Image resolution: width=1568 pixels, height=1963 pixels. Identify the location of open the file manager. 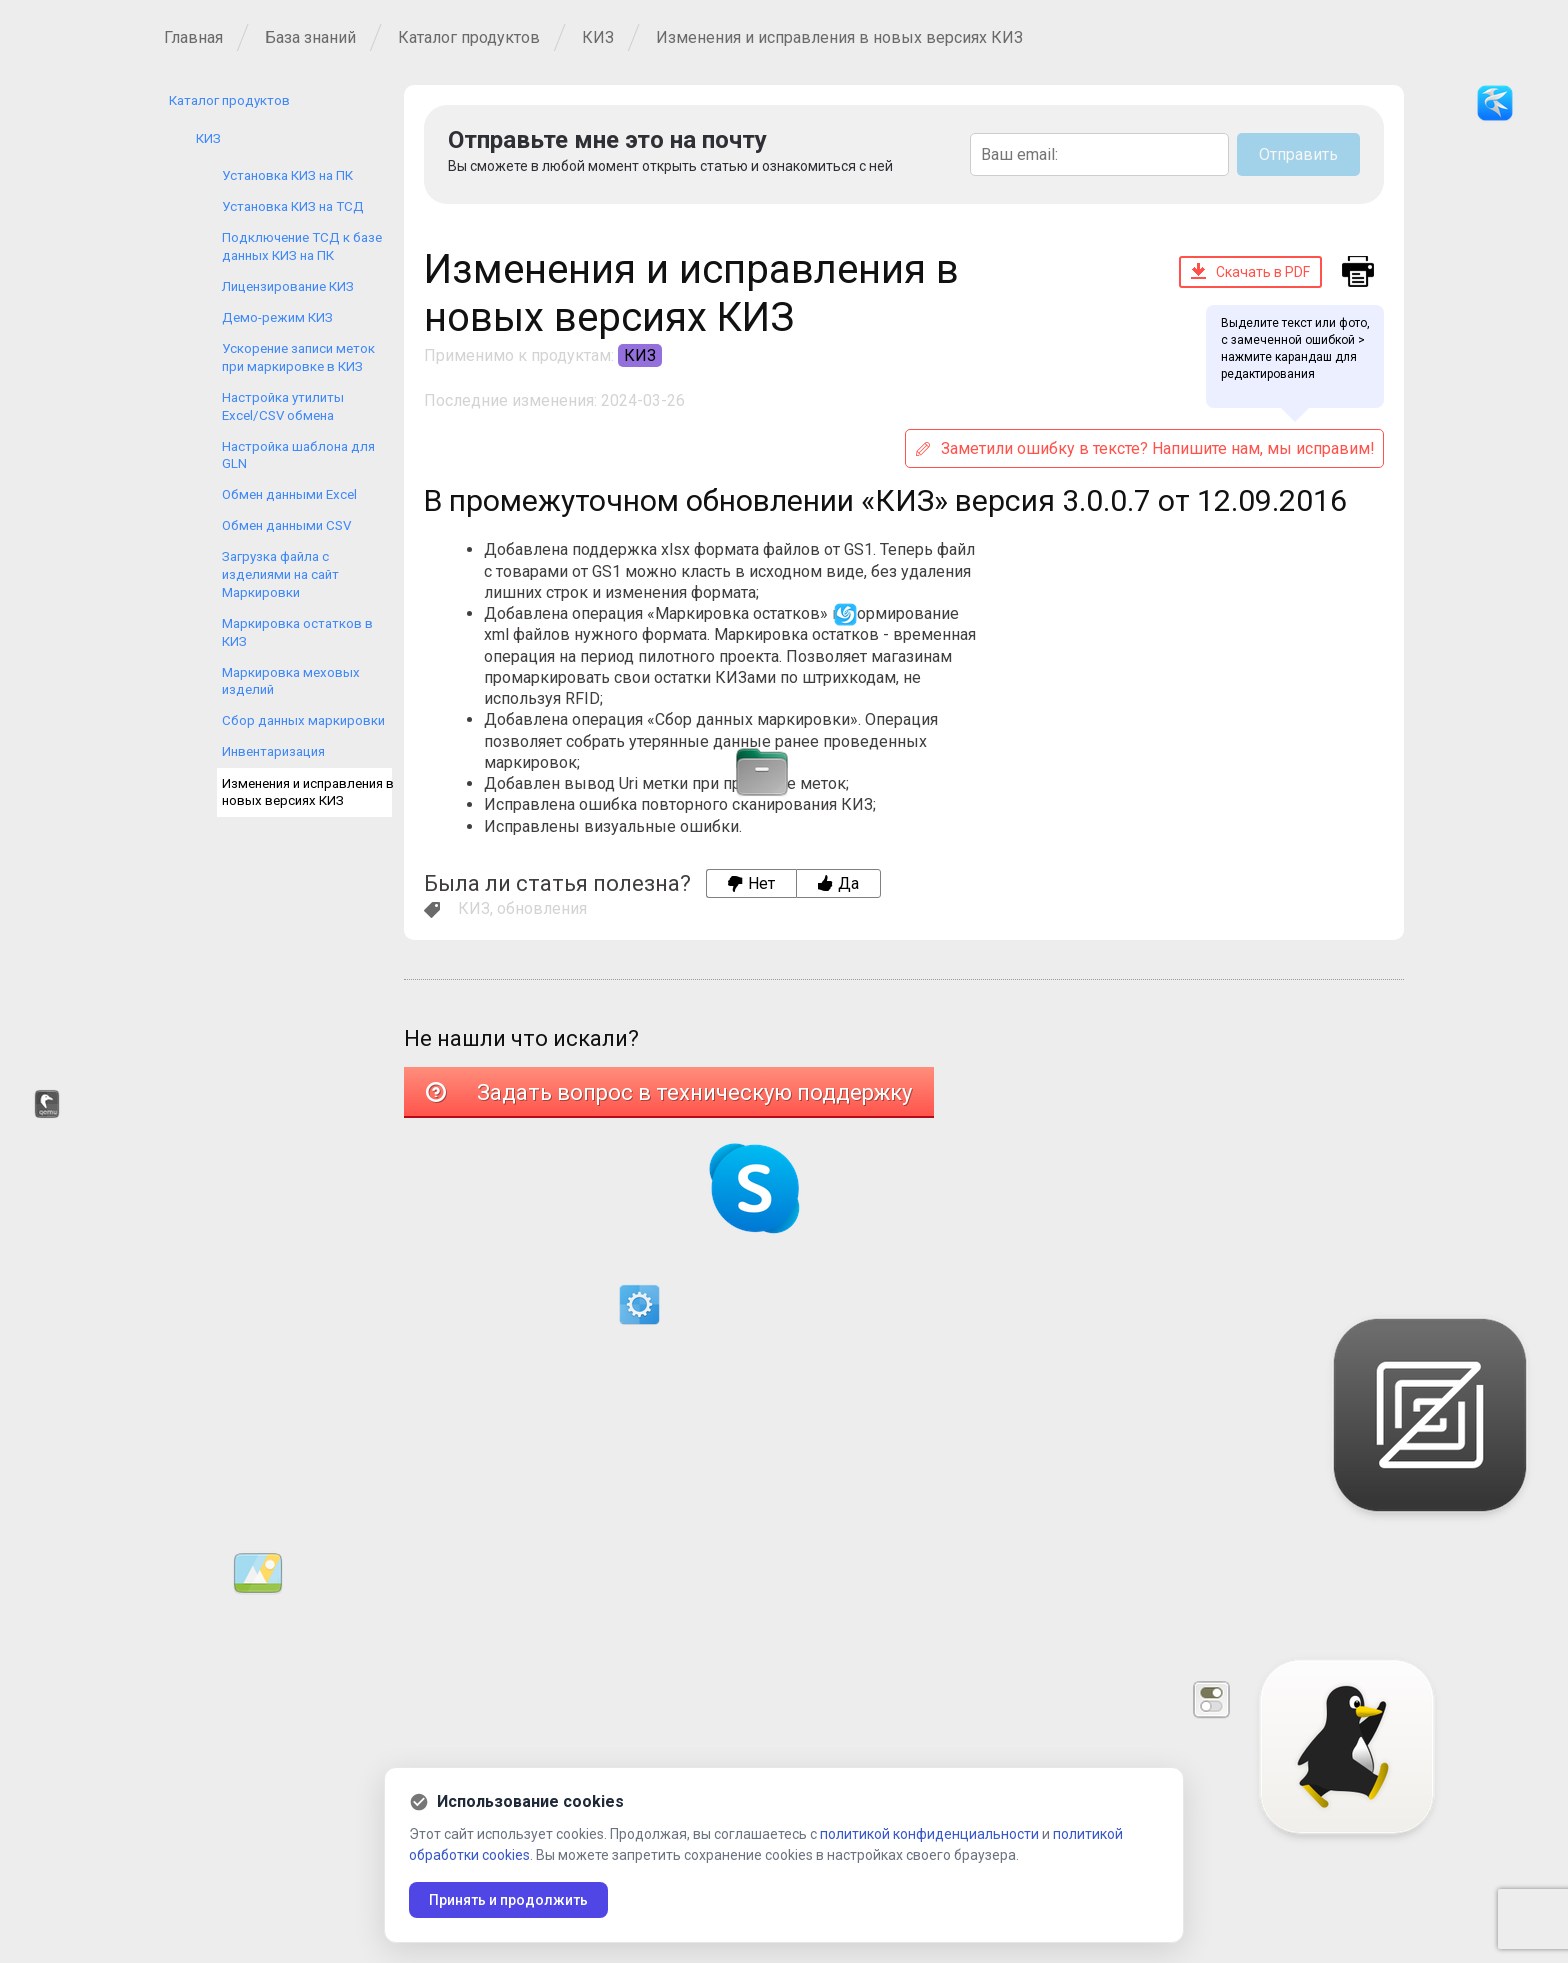
(762, 772).